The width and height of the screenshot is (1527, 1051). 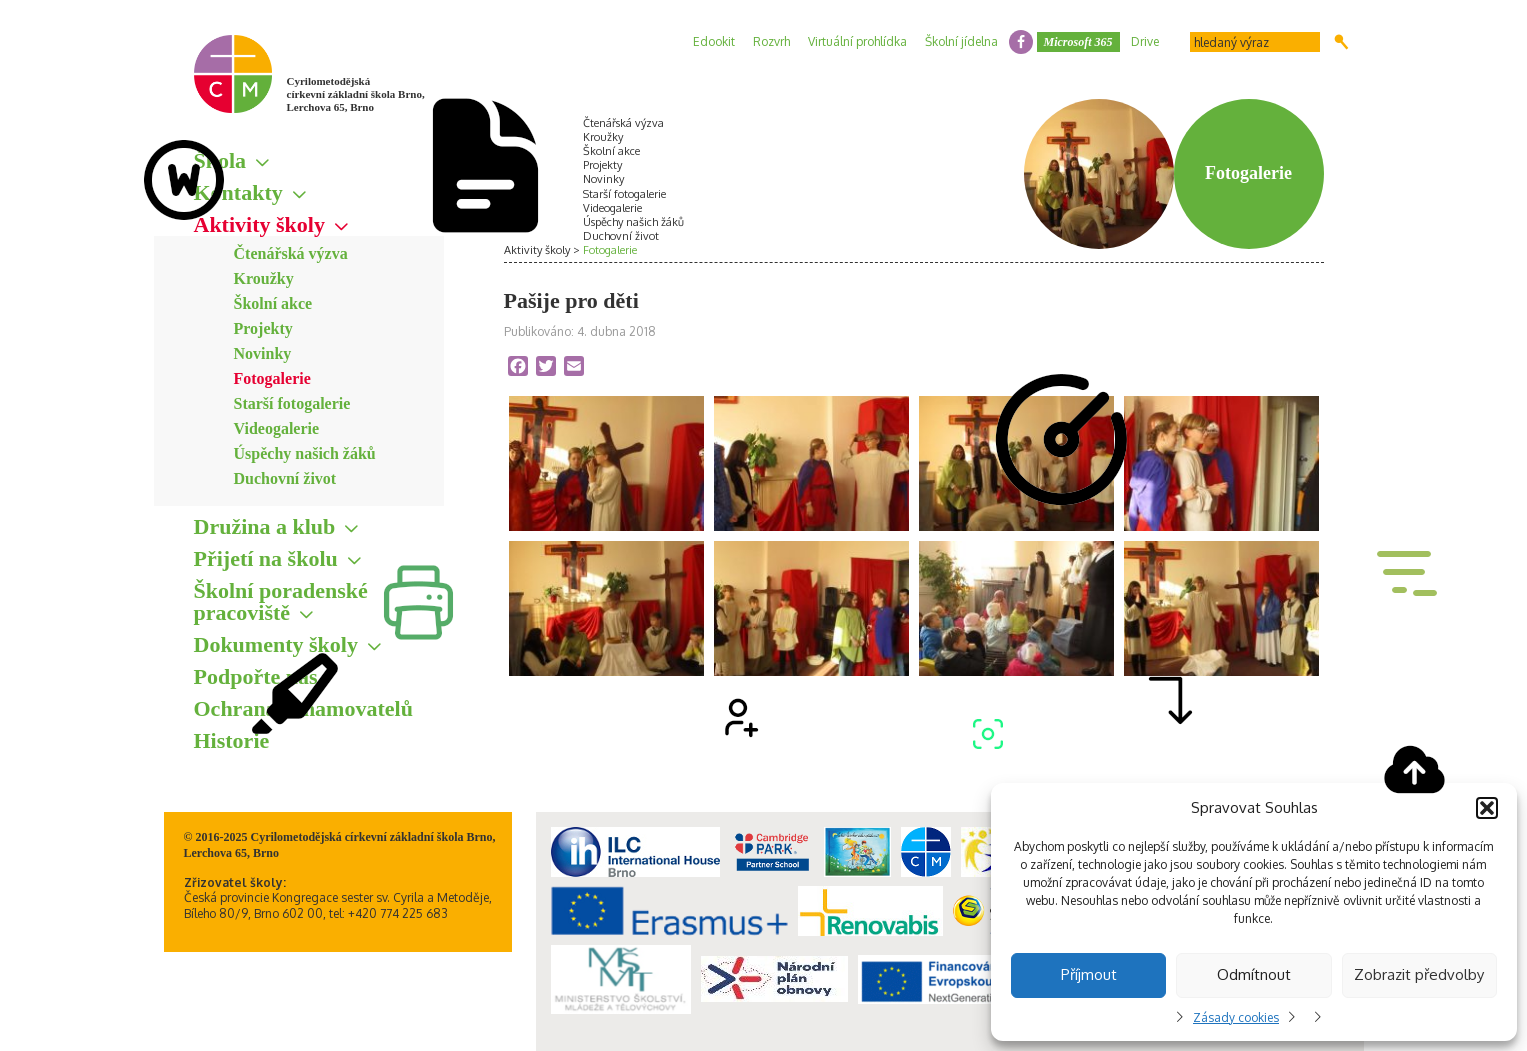 I want to click on view performance or speed metrics, so click(x=1061, y=439).